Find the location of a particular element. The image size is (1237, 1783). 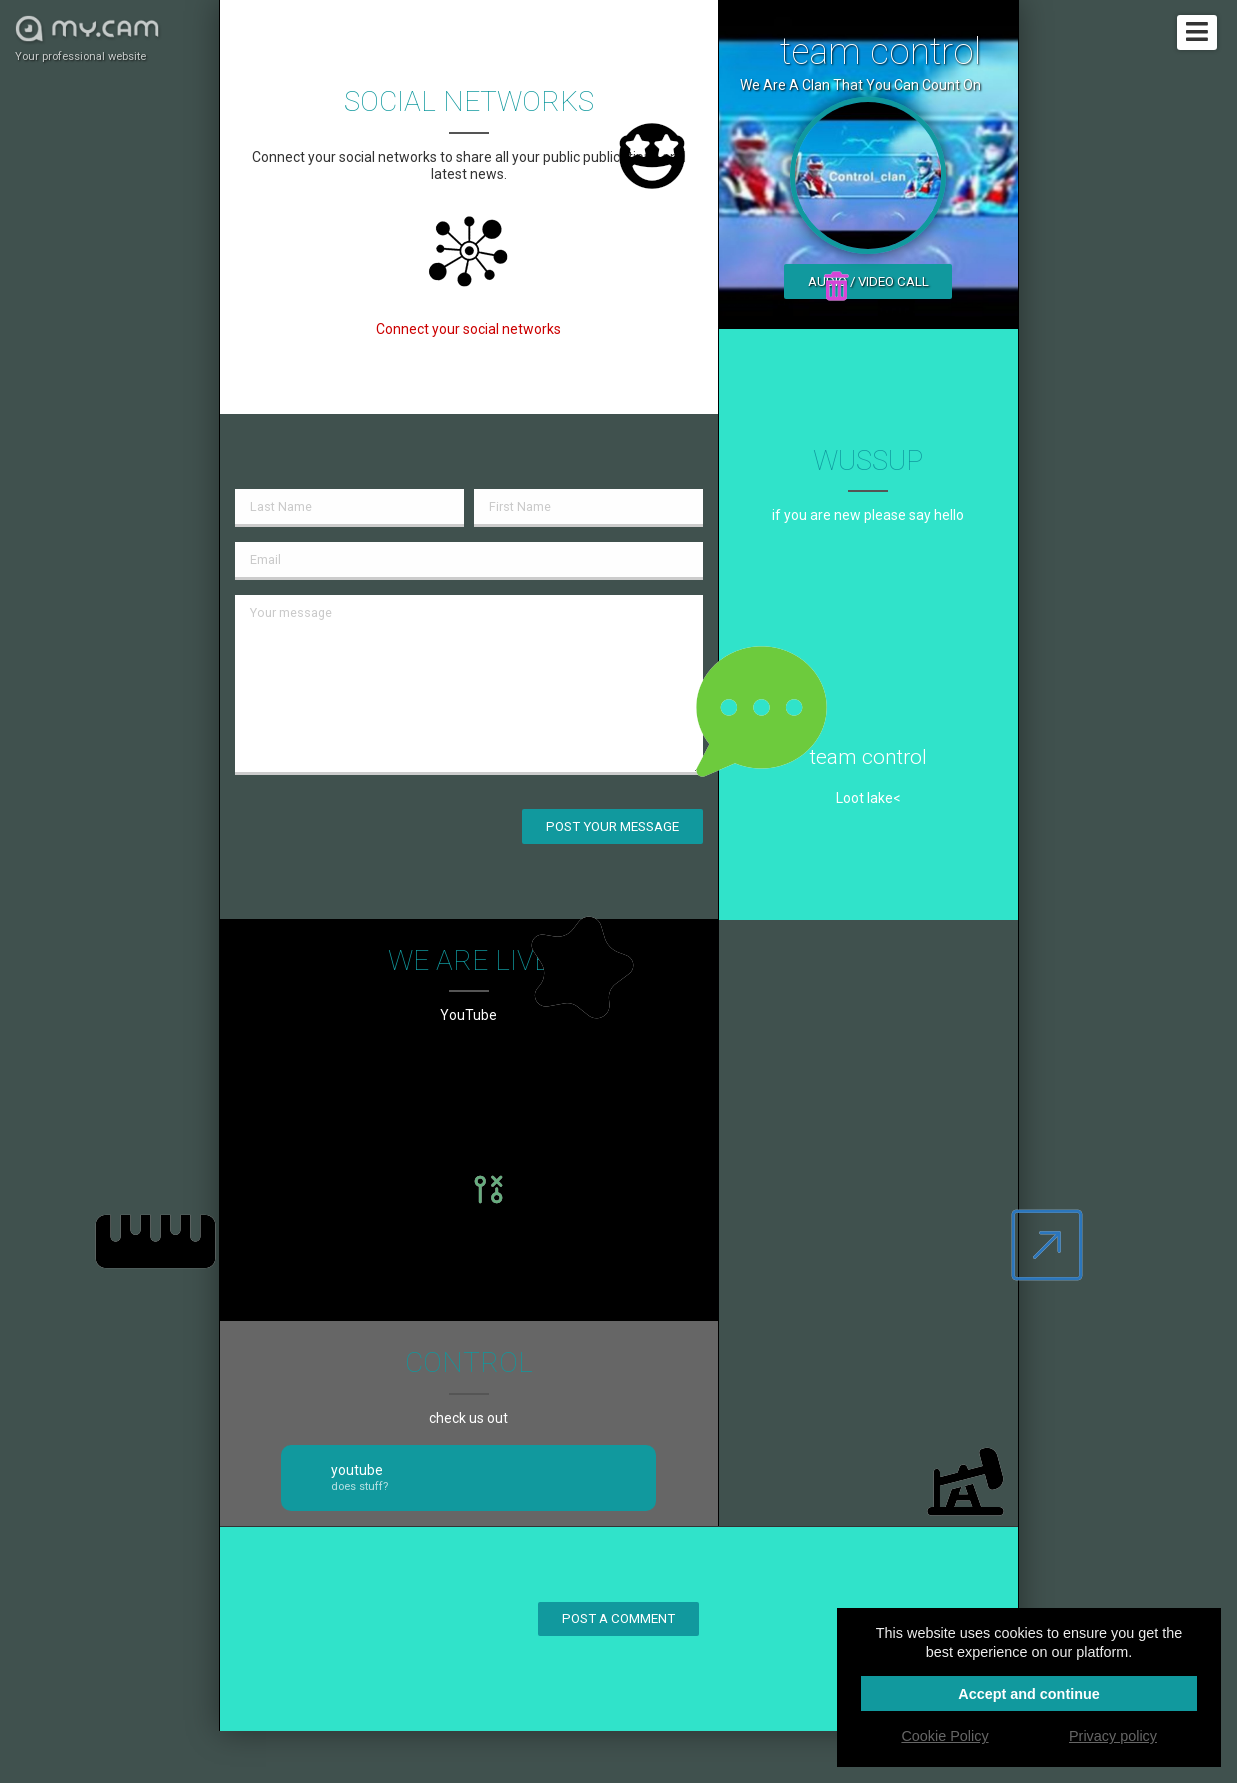

indicates a top-rated or favorite item is located at coordinates (652, 156).